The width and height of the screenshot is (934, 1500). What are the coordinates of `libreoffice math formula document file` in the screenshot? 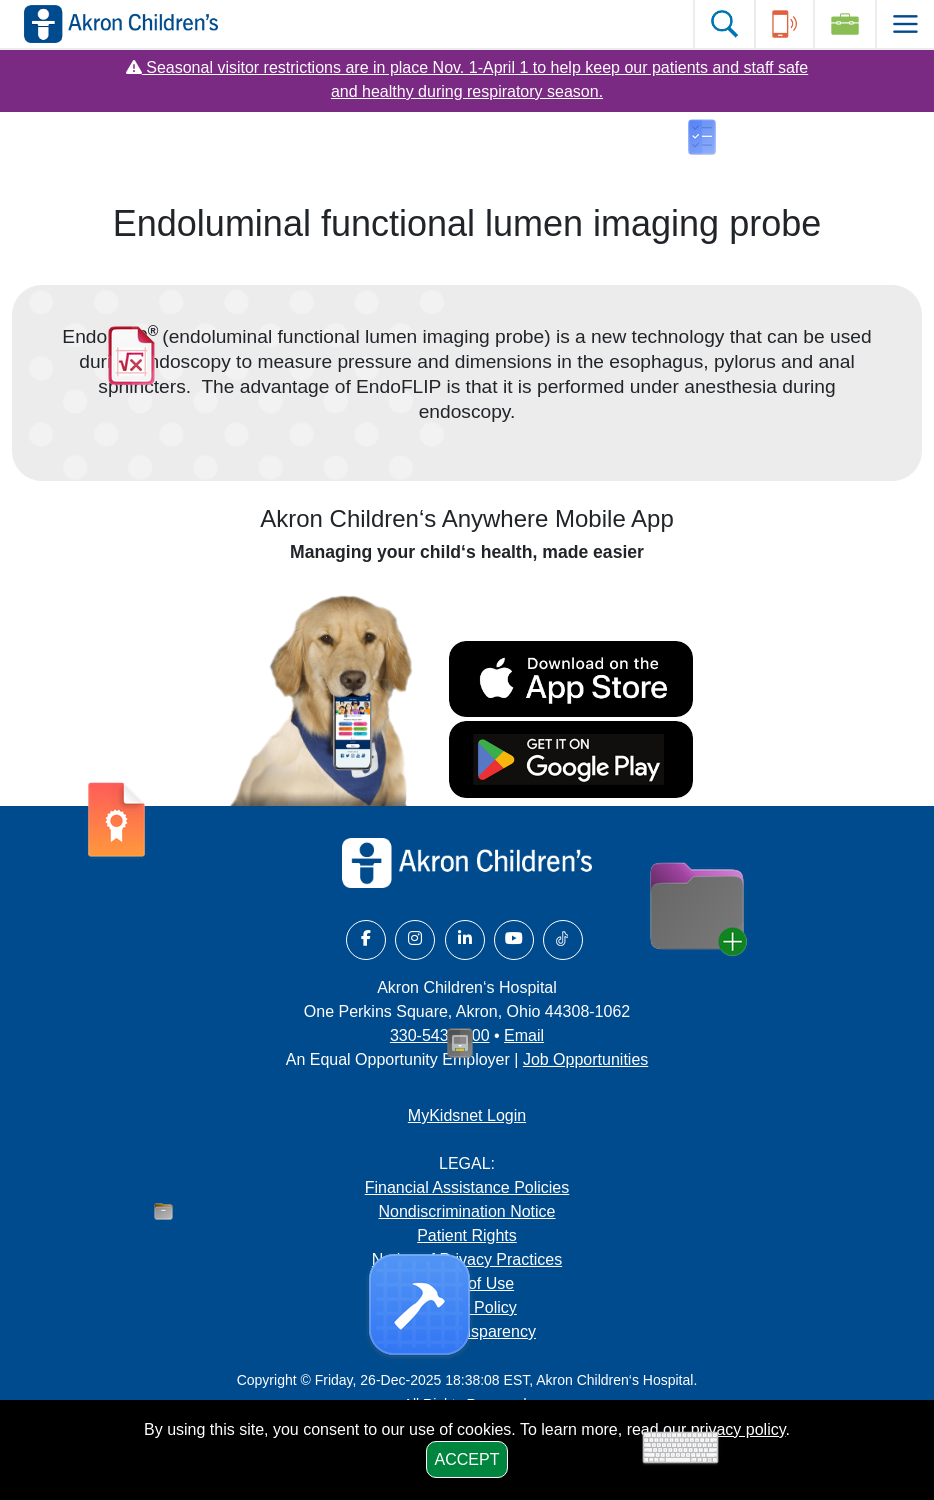 It's located at (131, 355).